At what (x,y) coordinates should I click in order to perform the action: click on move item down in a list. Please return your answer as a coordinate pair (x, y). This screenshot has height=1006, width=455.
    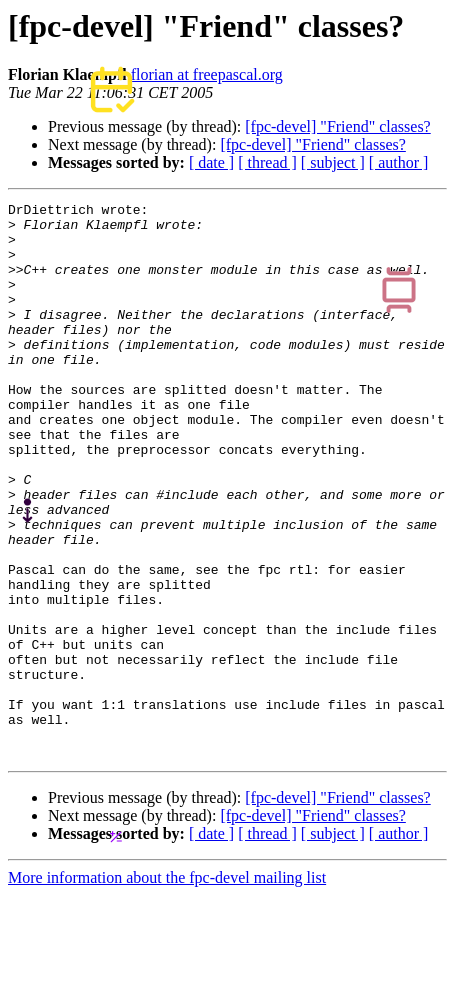
    Looking at the image, I should click on (27, 510).